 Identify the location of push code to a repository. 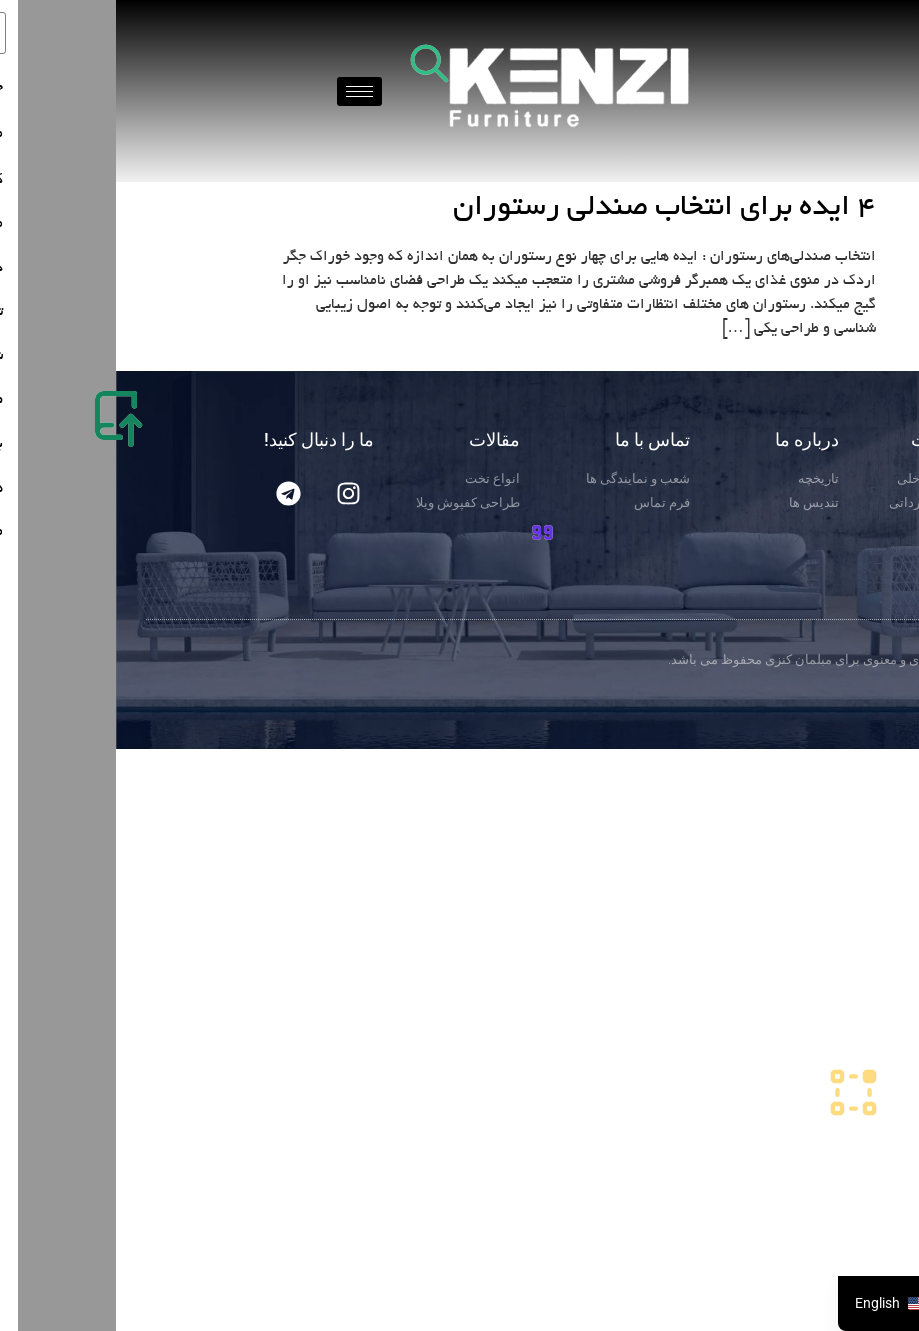
(116, 419).